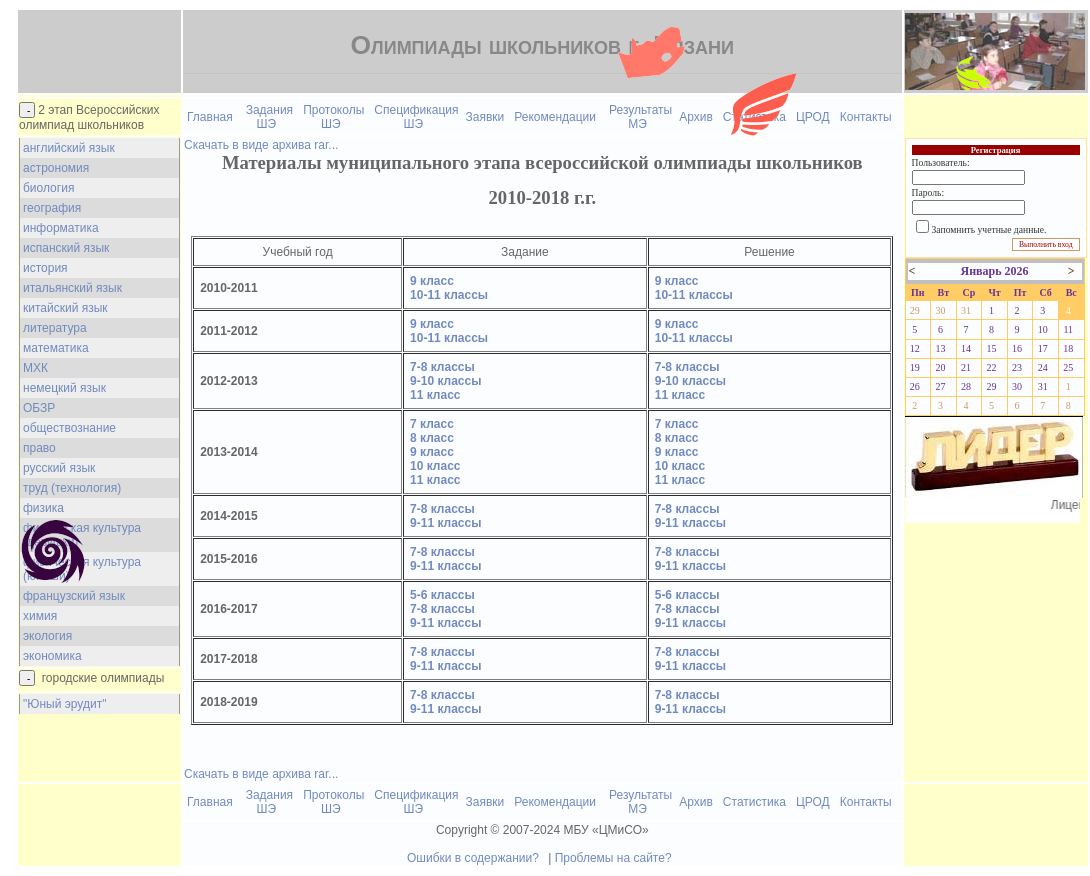  What do you see at coordinates (651, 52) in the screenshot?
I see `select South Africa as your region` at bounding box center [651, 52].